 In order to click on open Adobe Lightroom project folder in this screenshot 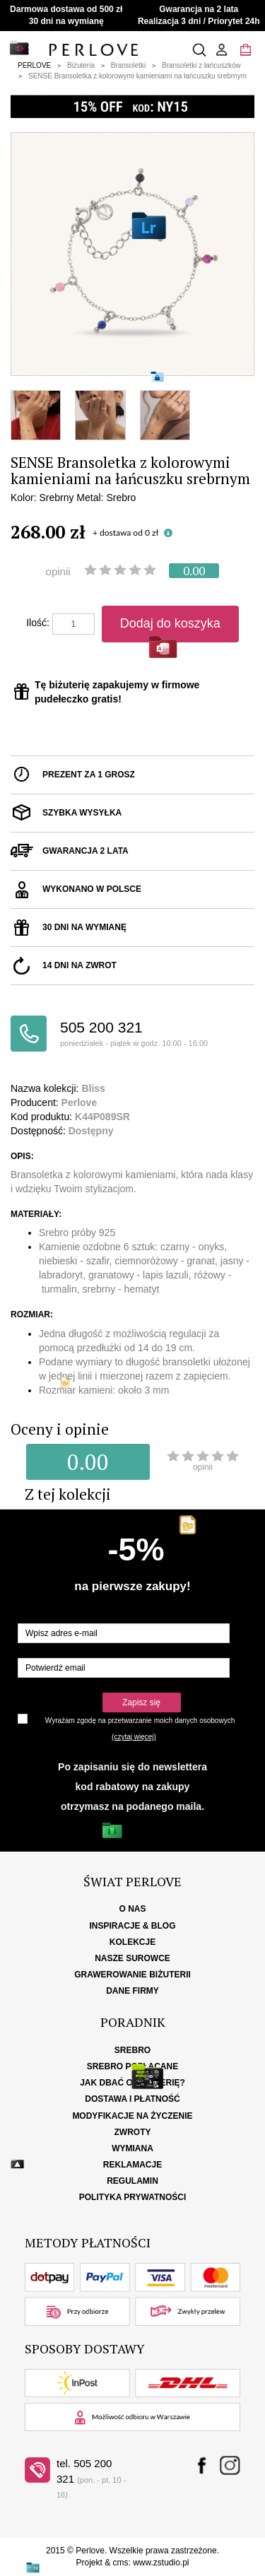, I will do `click(148, 226)`.